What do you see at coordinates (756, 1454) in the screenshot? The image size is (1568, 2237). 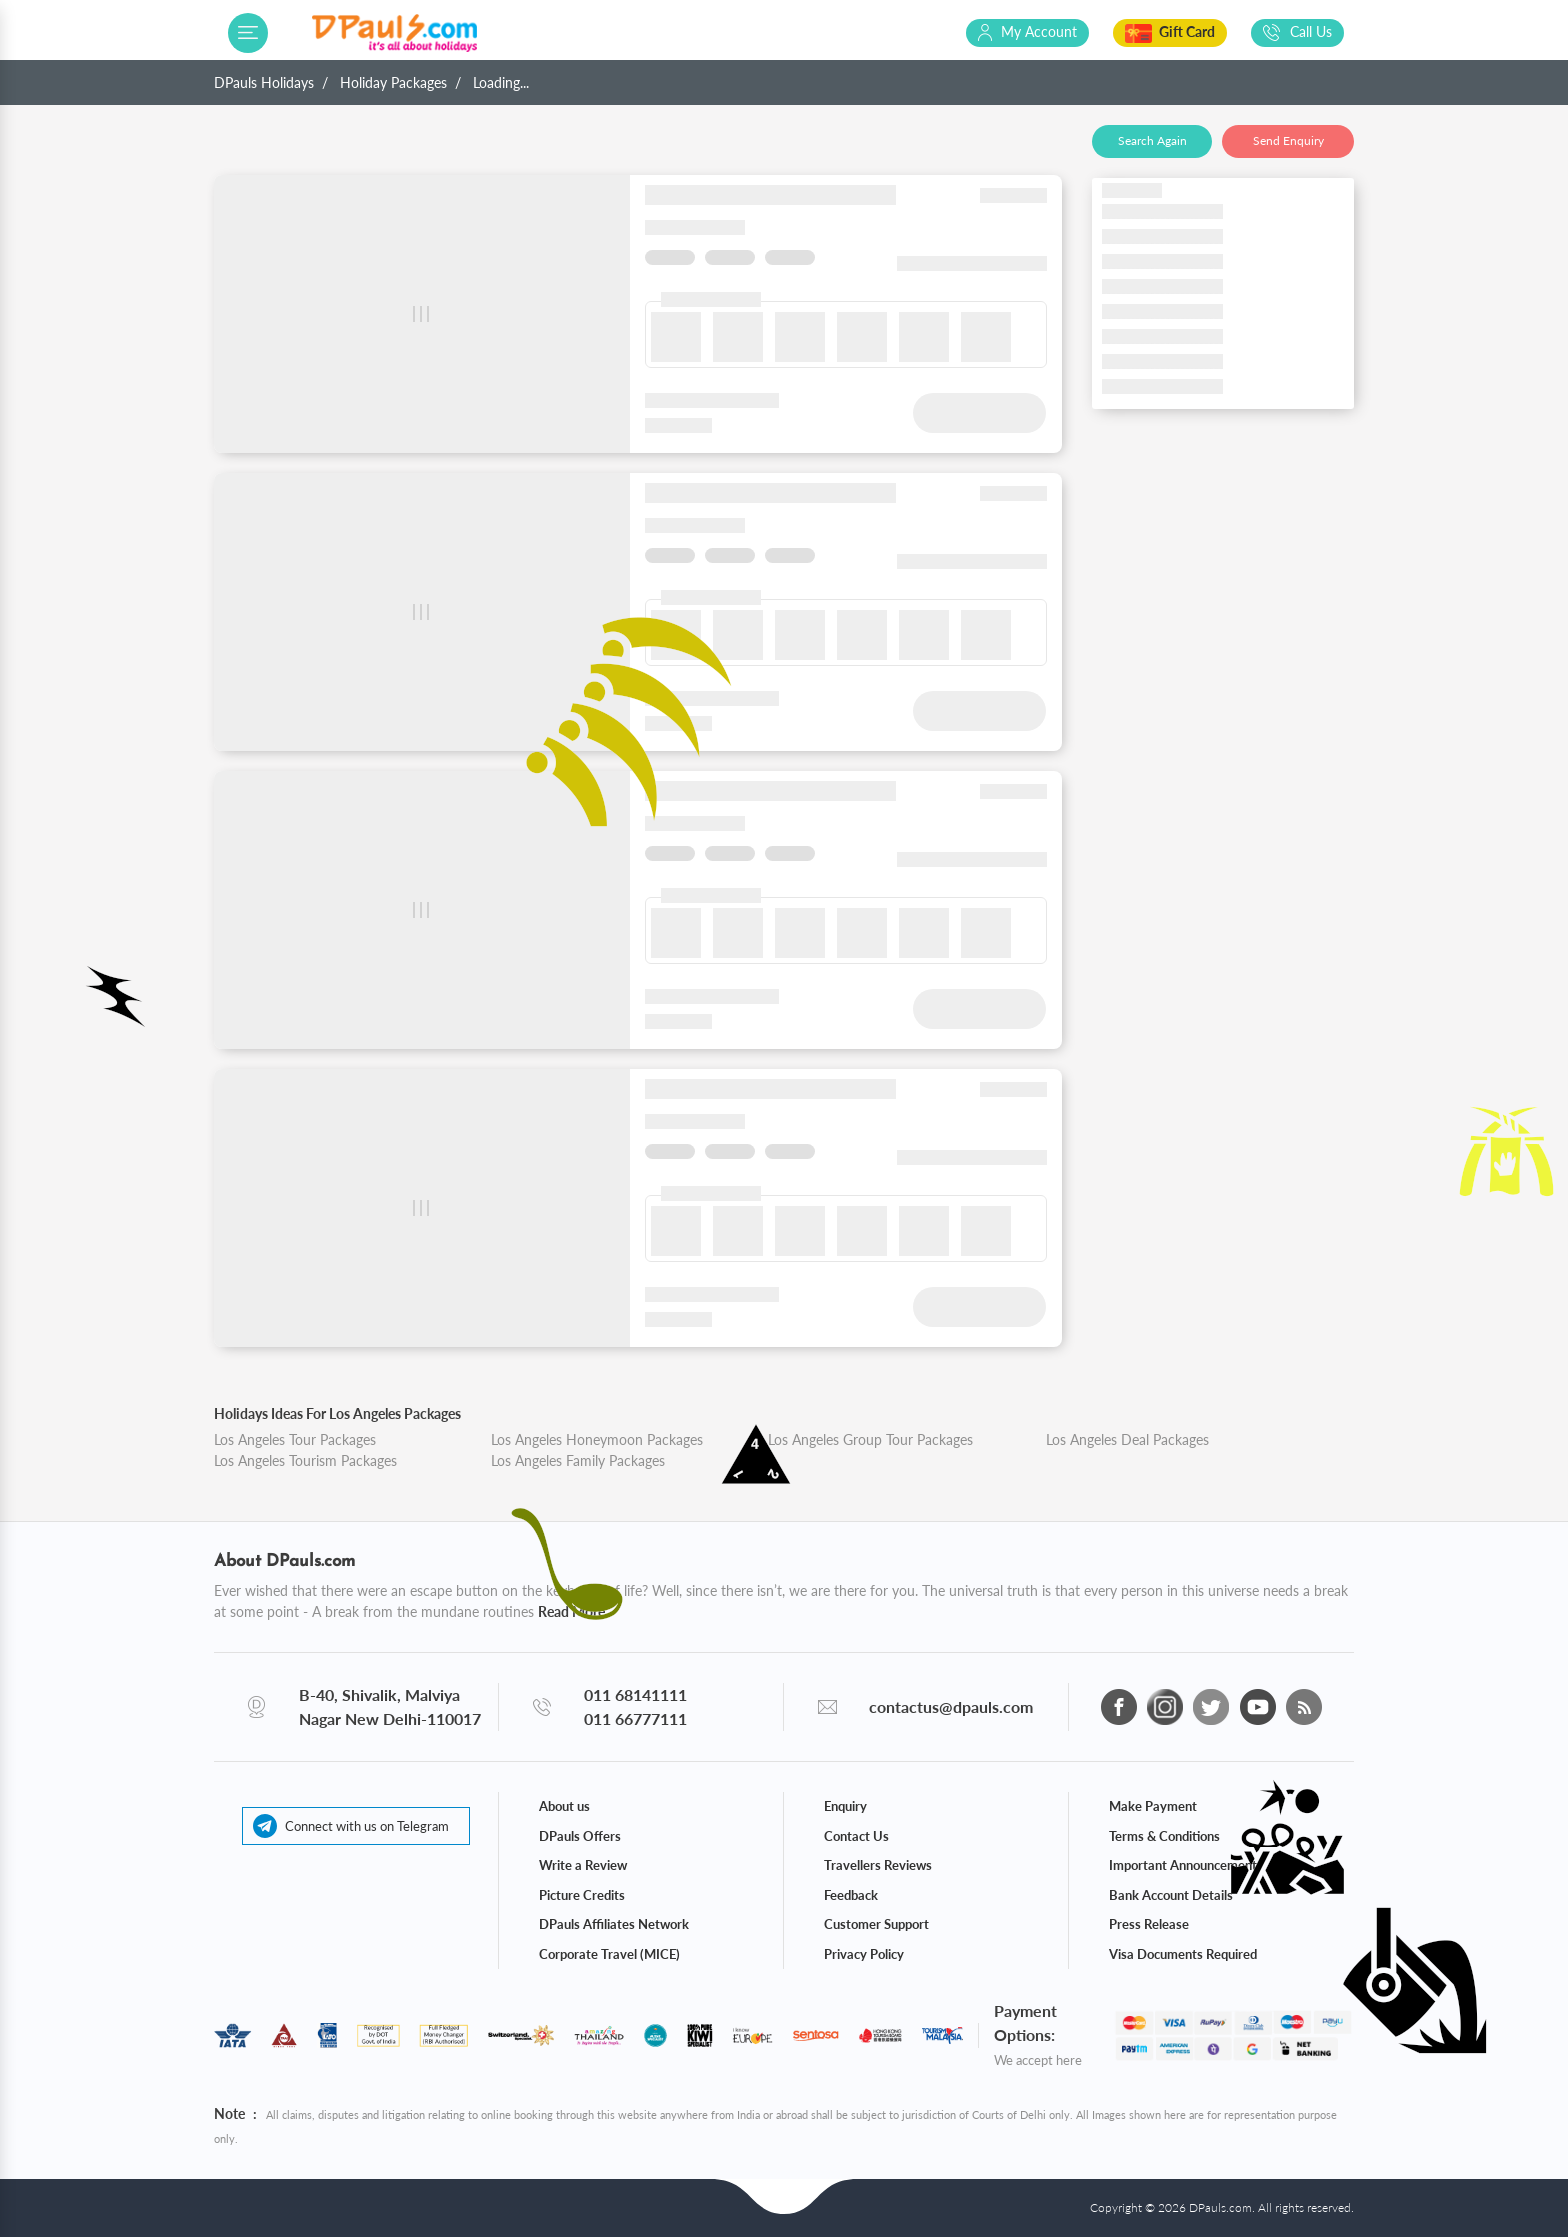 I see `select a 4-sided die for rolling` at bounding box center [756, 1454].